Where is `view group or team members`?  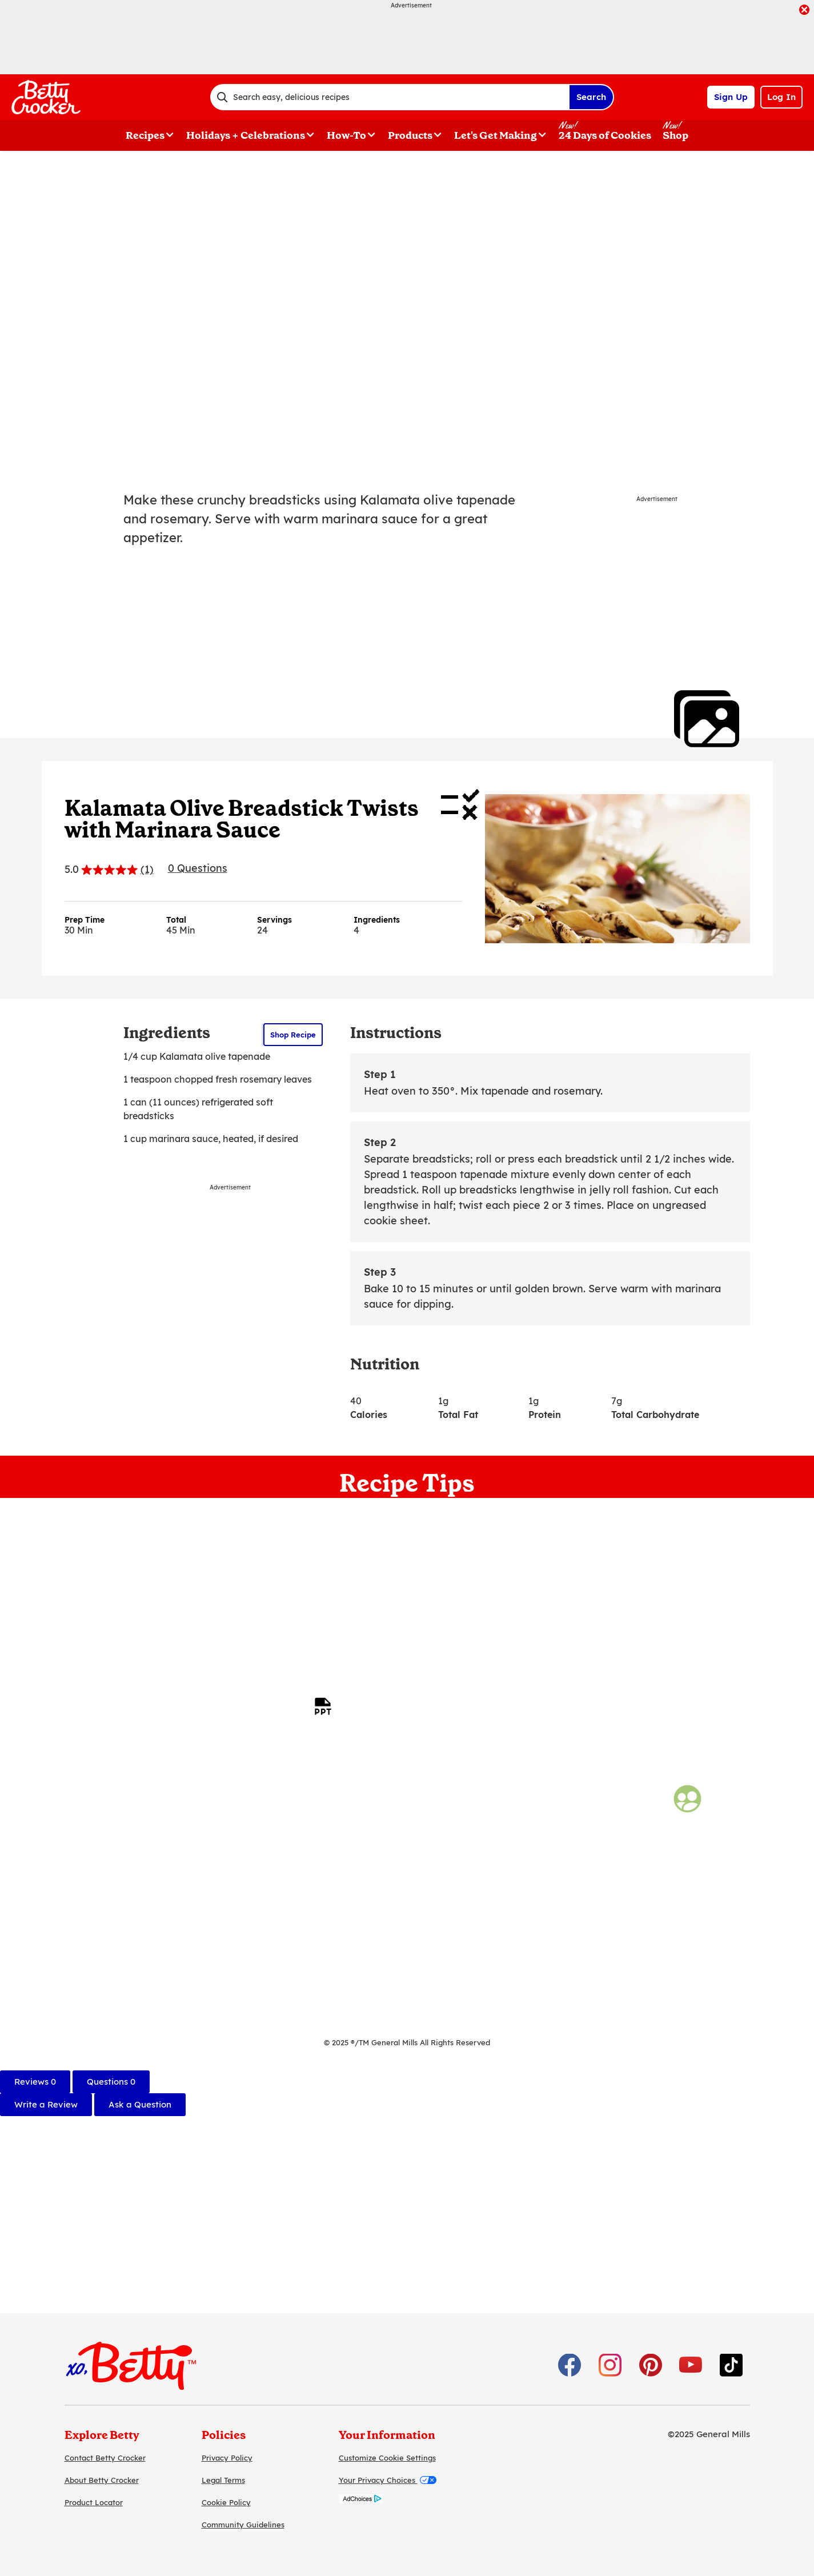 view group or team members is located at coordinates (687, 1798).